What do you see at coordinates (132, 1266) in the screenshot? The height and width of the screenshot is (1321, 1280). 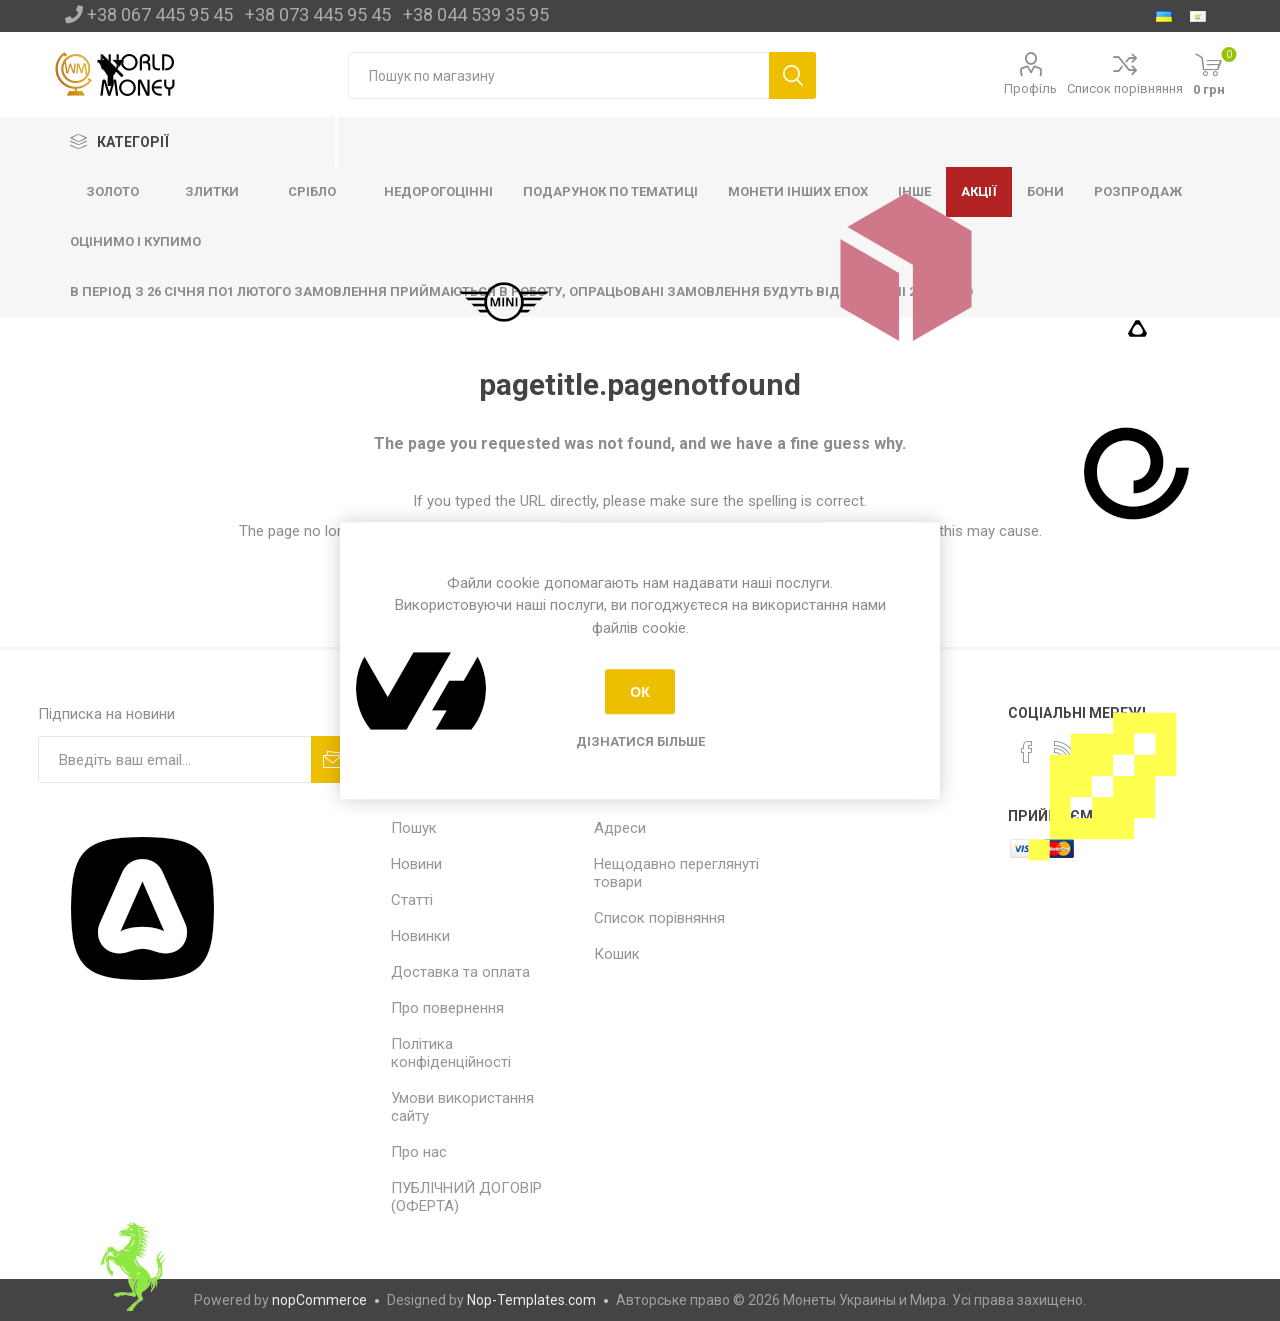 I see `Ferrari brand logo` at bounding box center [132, 1266].